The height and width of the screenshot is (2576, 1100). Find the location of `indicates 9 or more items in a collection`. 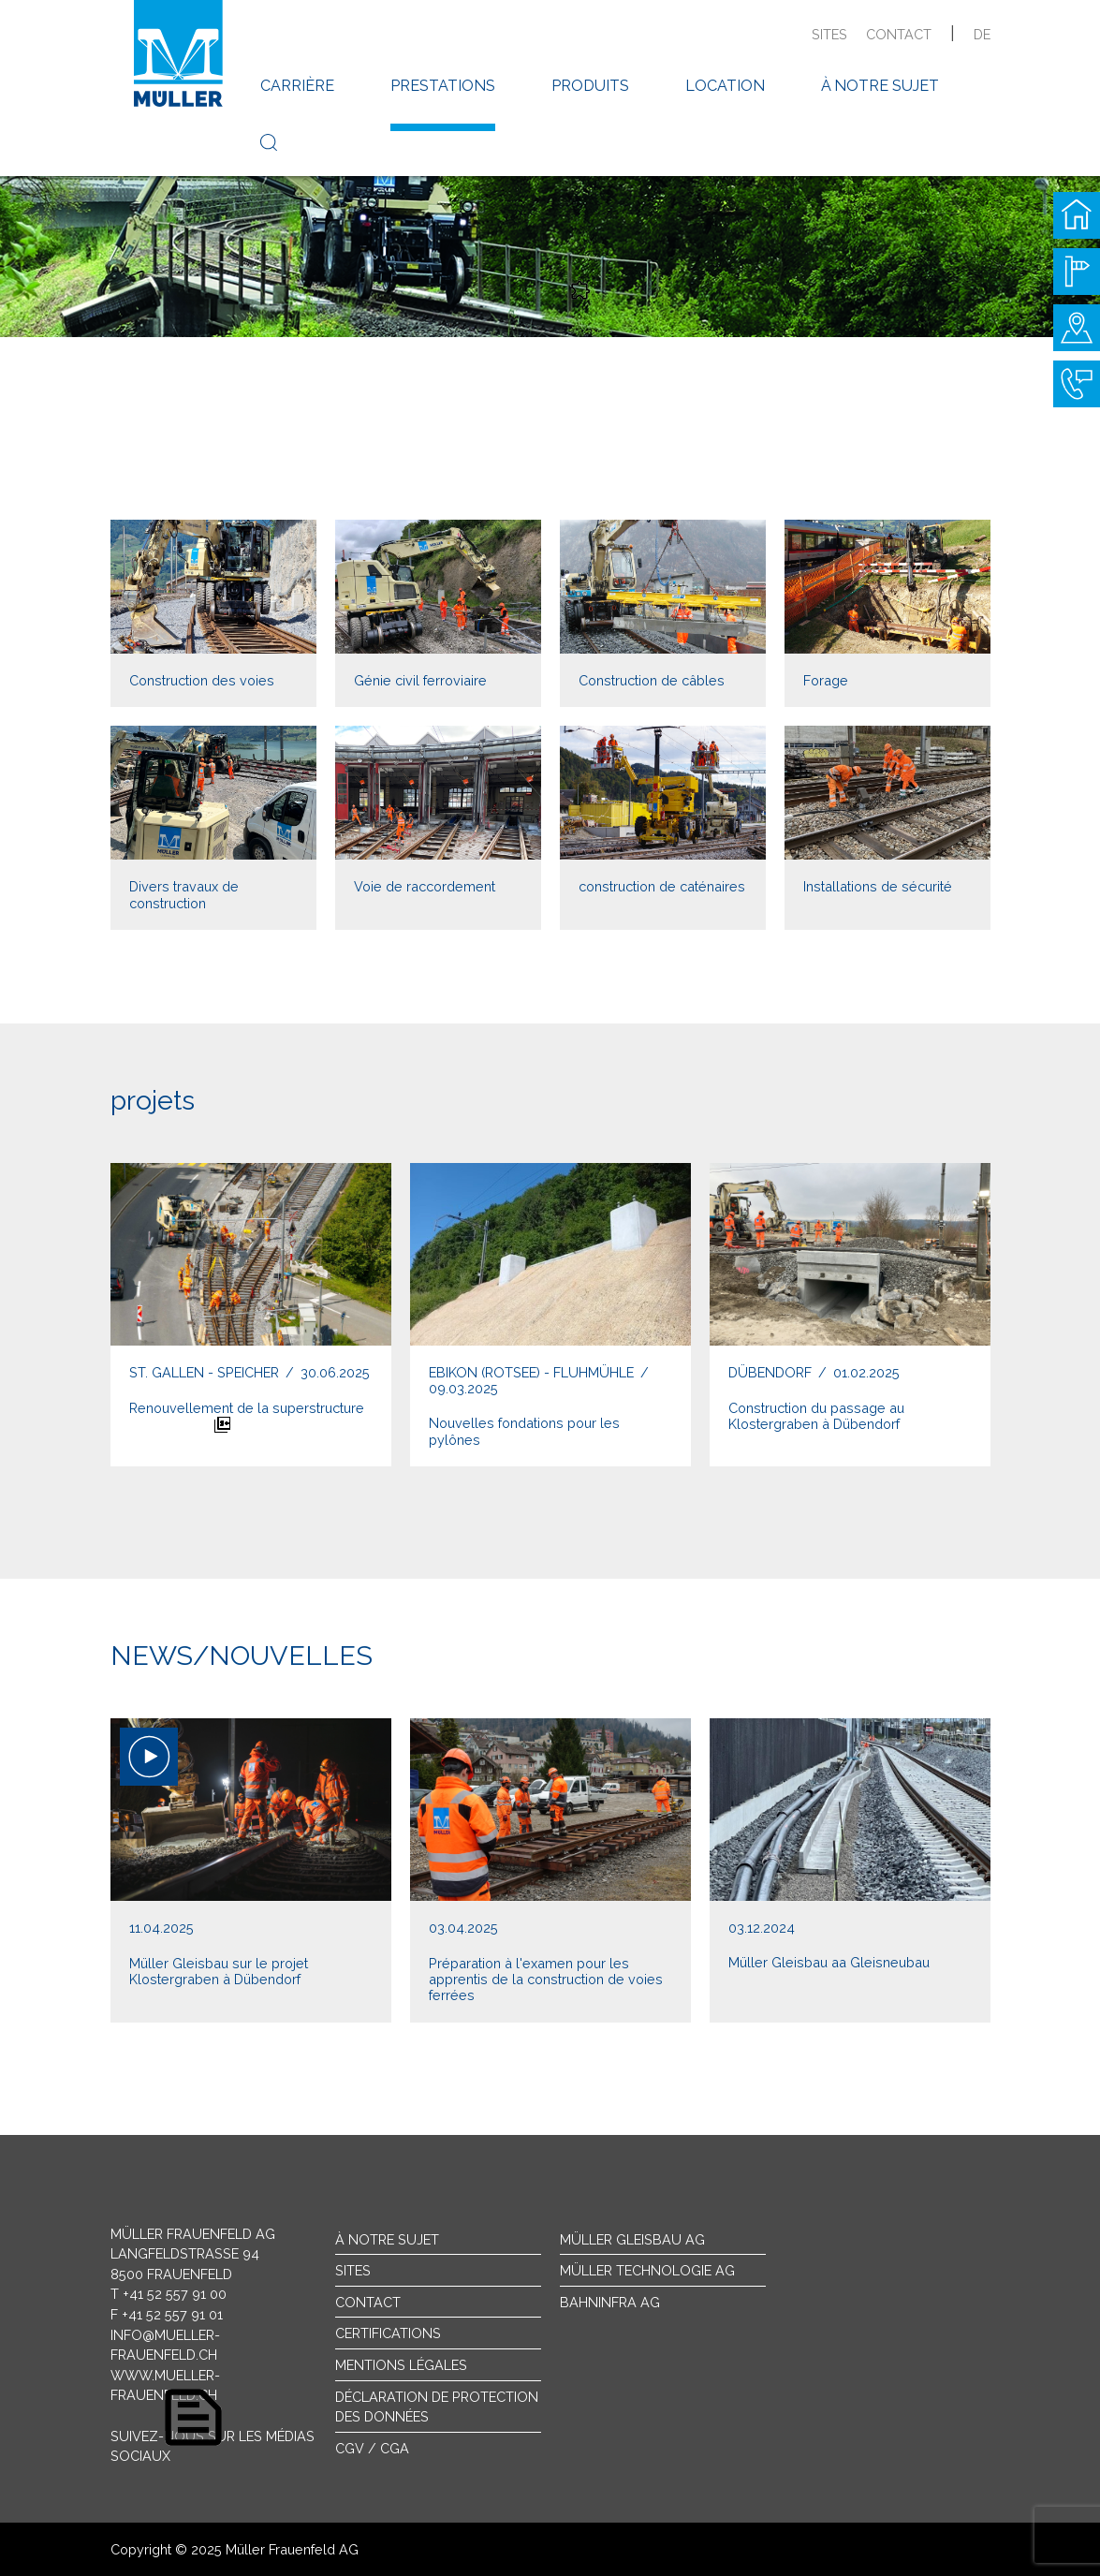

indicates 9 or more items in a collection is located at coordinates (222, 1424).